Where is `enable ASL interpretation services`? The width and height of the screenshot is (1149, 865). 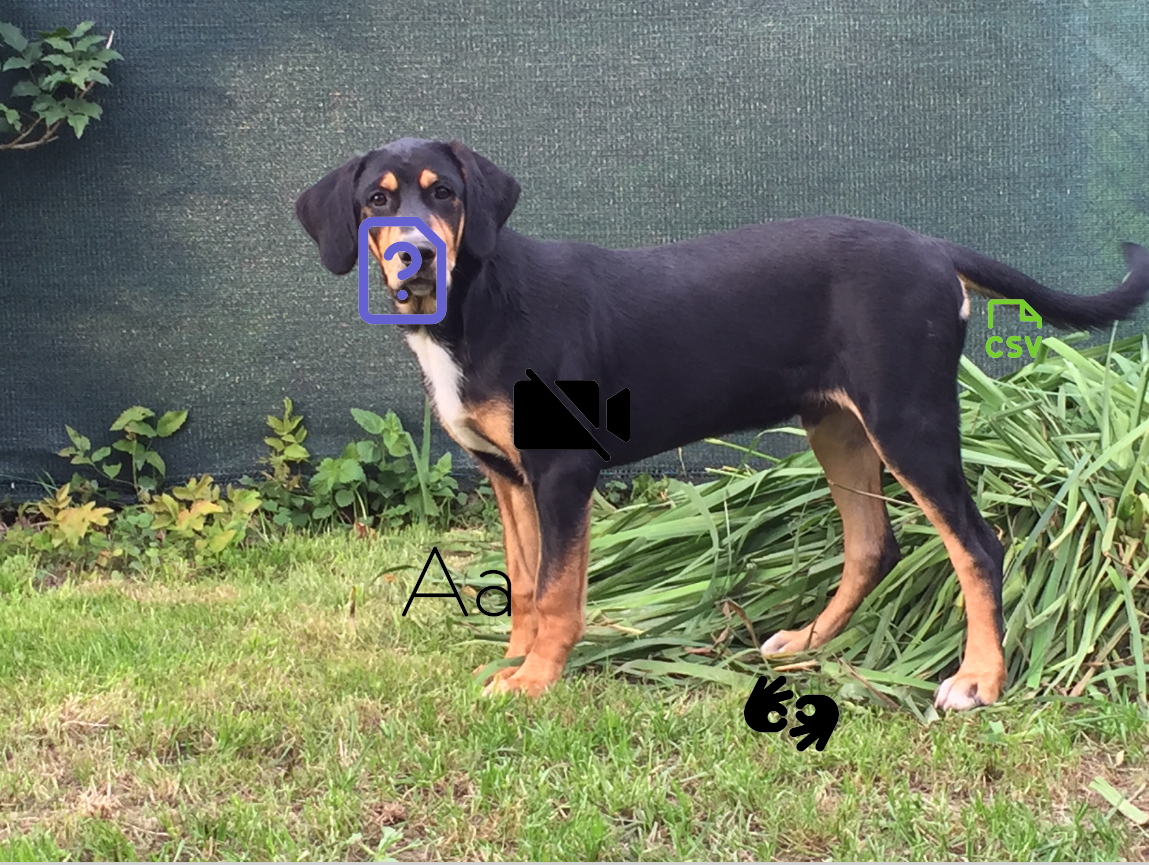
enable ASL interpretation services is located at coordinates (791, 713).